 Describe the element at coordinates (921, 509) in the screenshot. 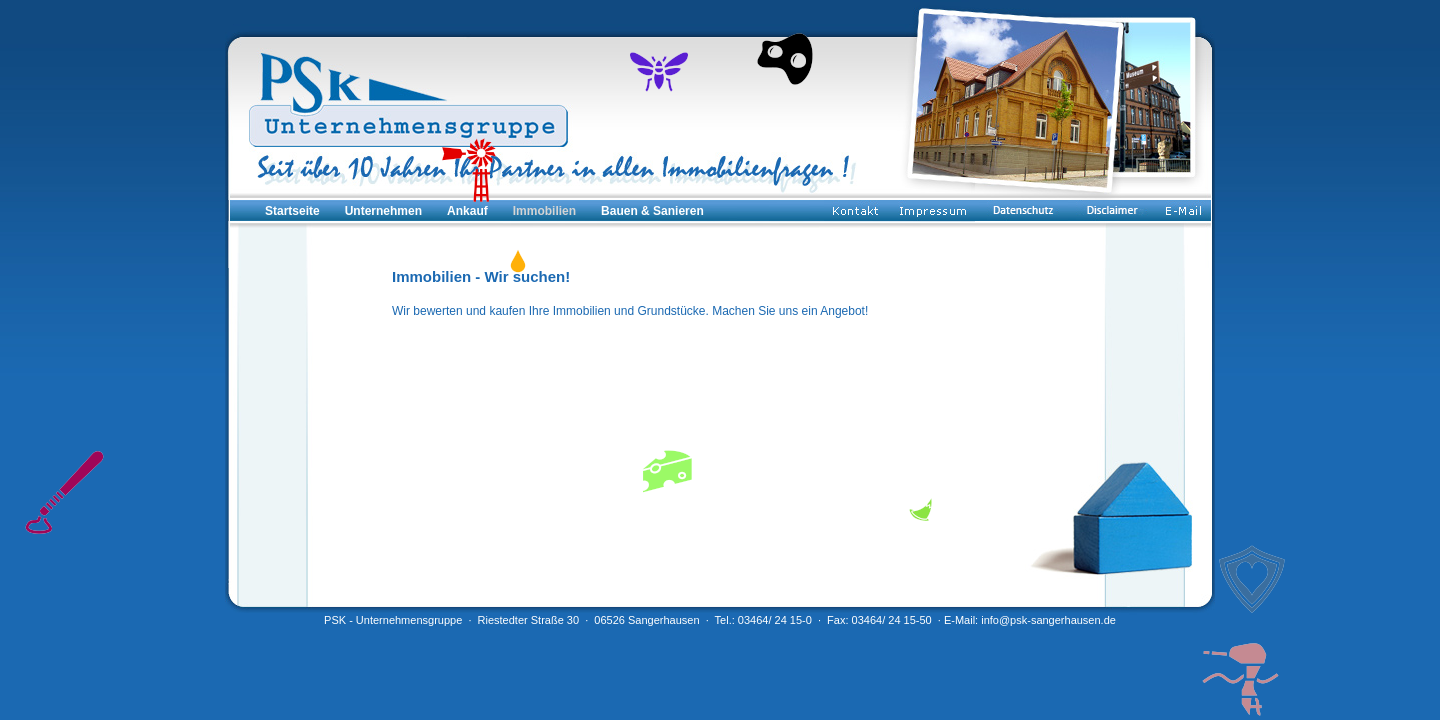

I see `sound an alert or announcement` at that location.